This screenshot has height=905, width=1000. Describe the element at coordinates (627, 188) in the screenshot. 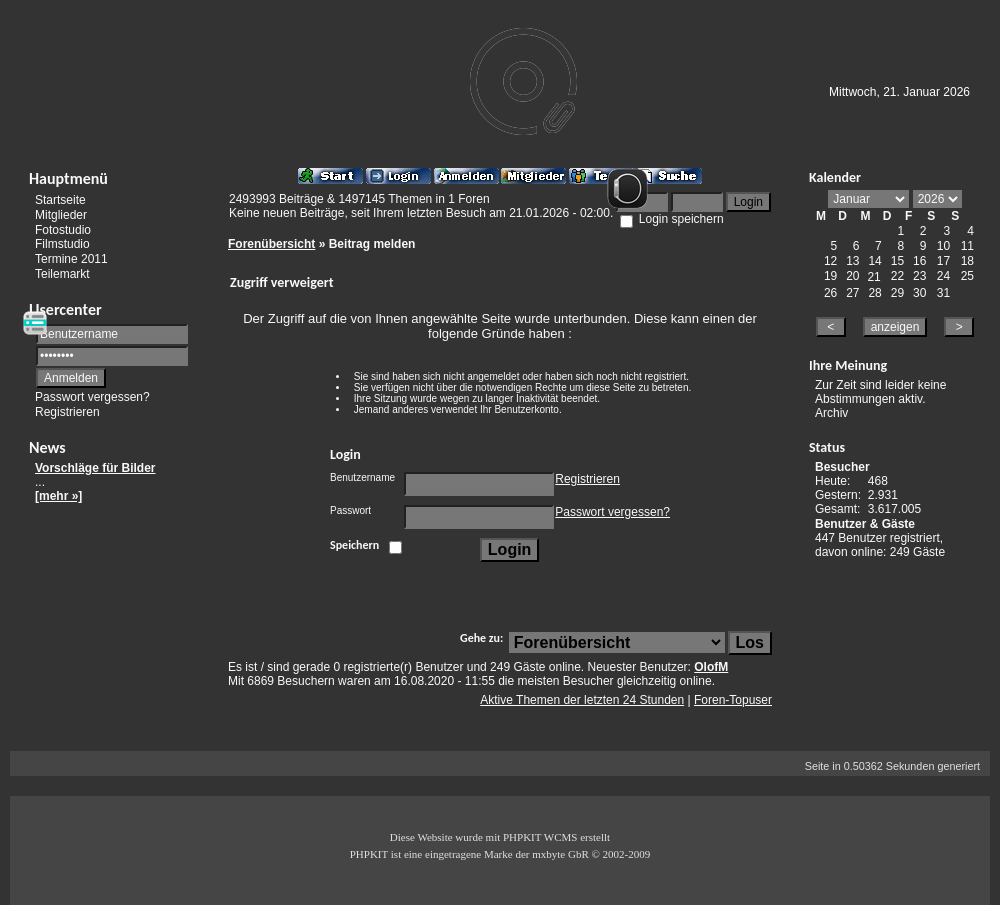

I see `open the Apple Watch app` at that location.